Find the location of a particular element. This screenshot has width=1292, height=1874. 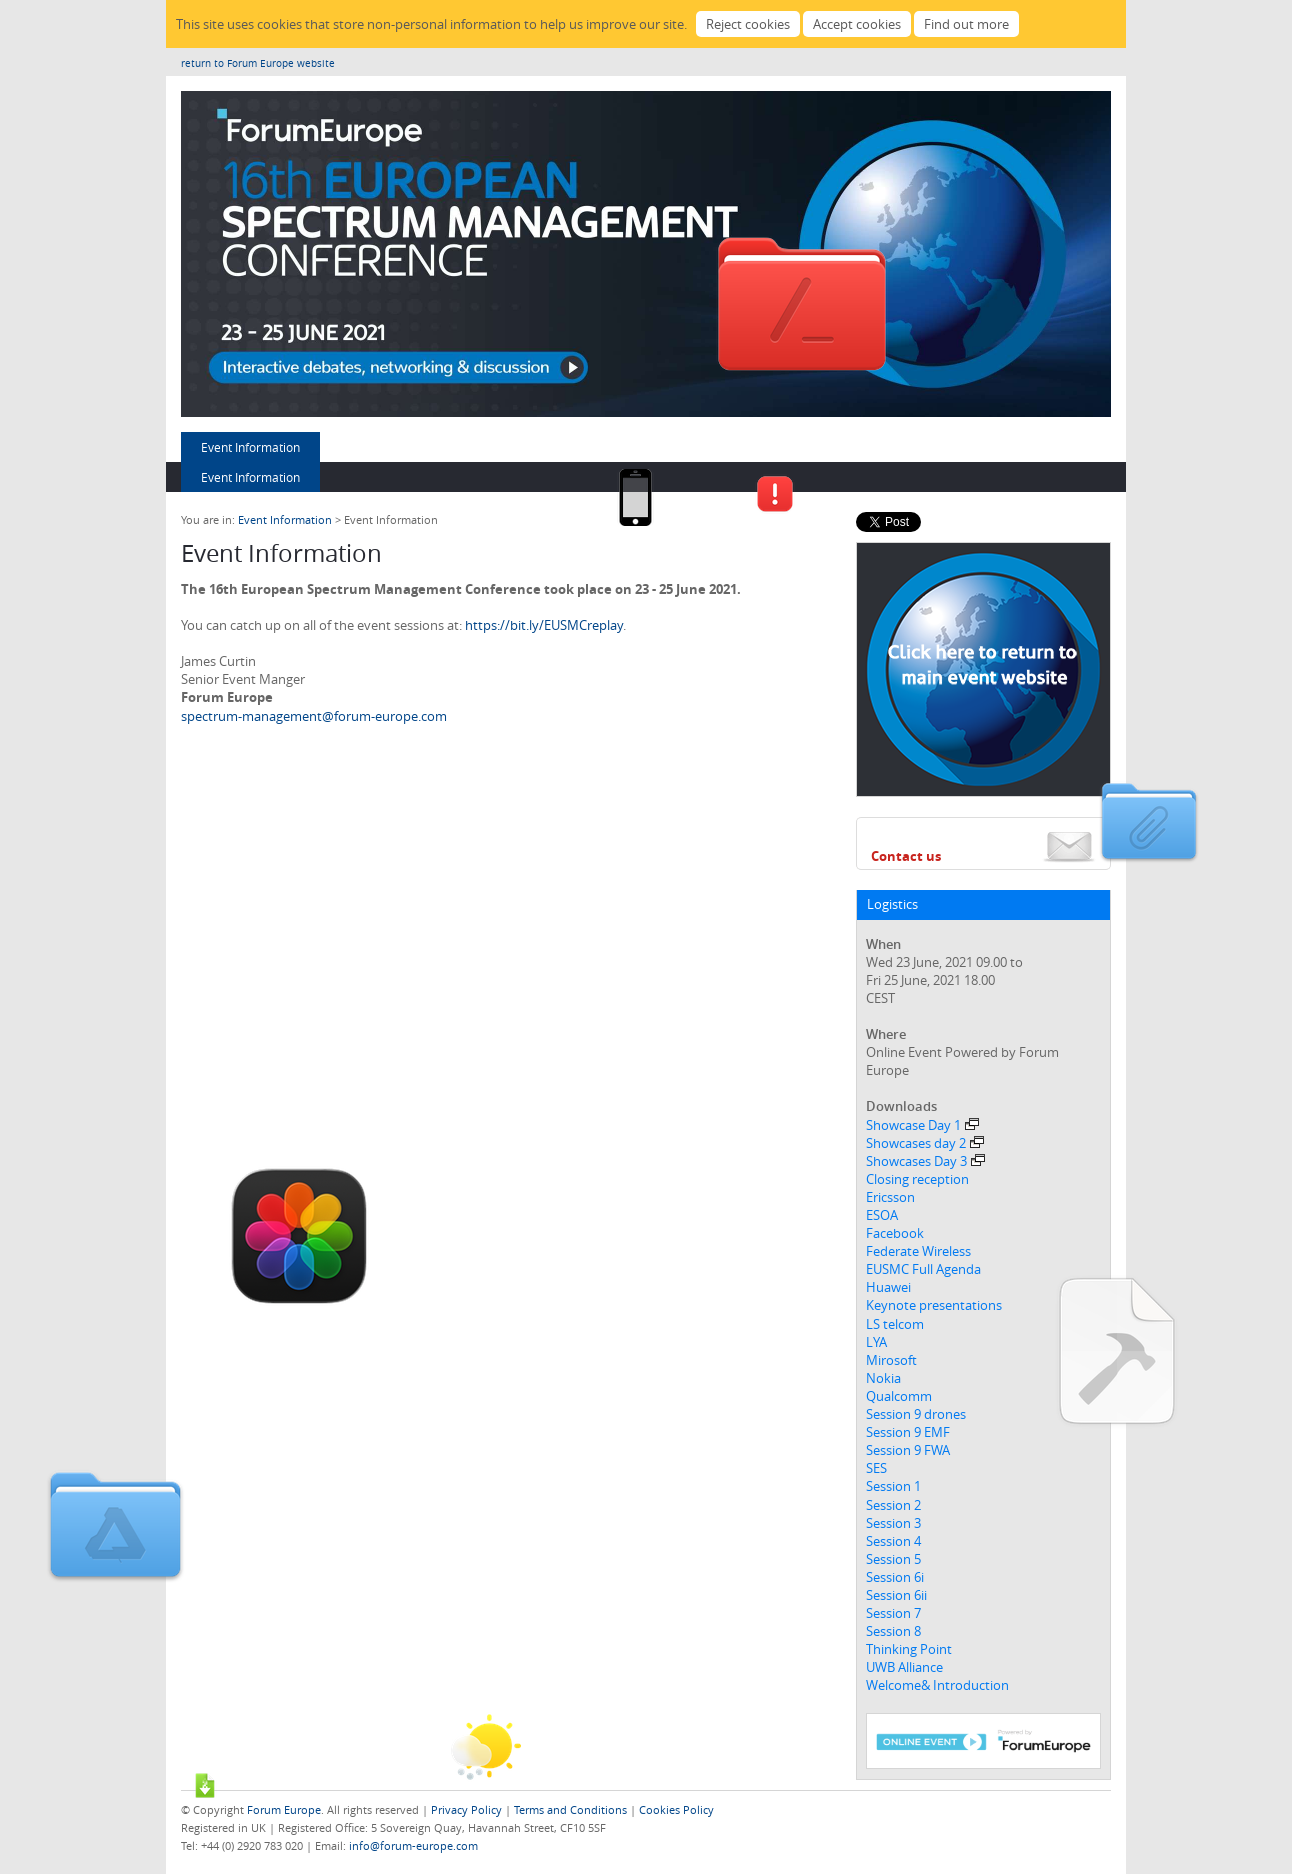

open Affinity app files folder is located at coordinates (115, 1524).